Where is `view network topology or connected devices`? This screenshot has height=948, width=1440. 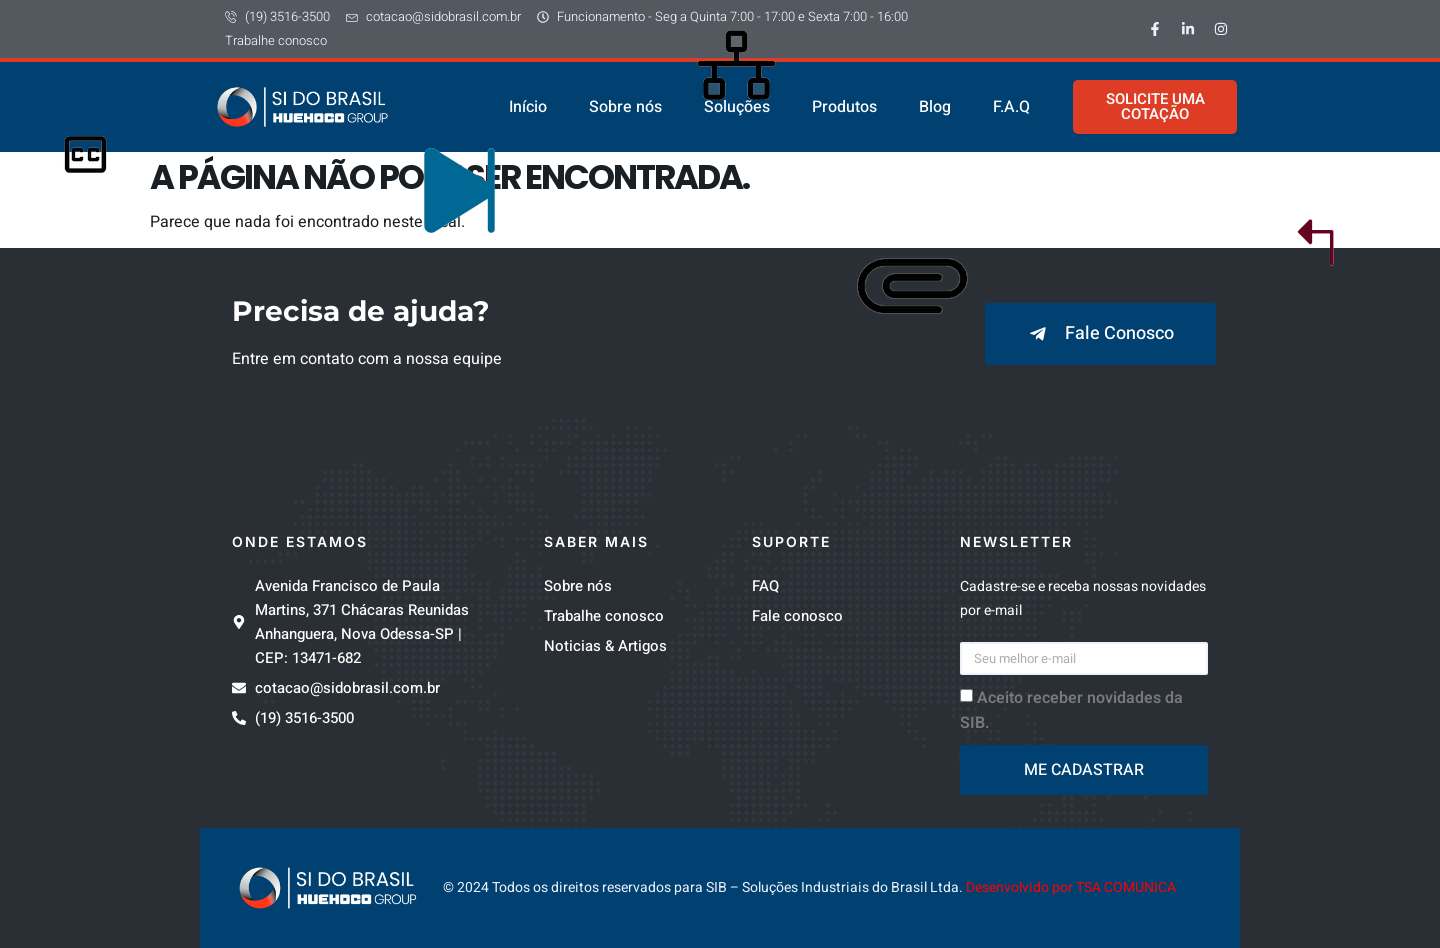
view network topology or connected devices is located at coordinates (736, 66).